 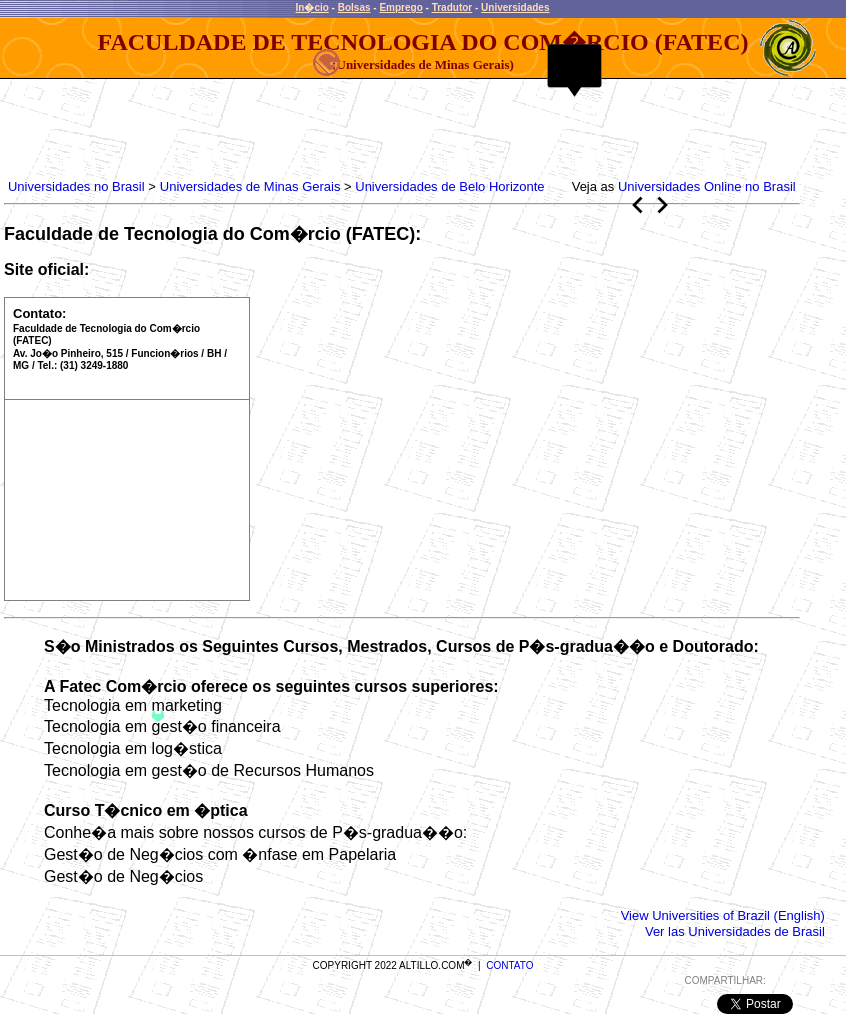 What do you see at coordinates (326, 62) in the screenshot?
I see `Gatsby framework logo` at bounding box center [326, 62].